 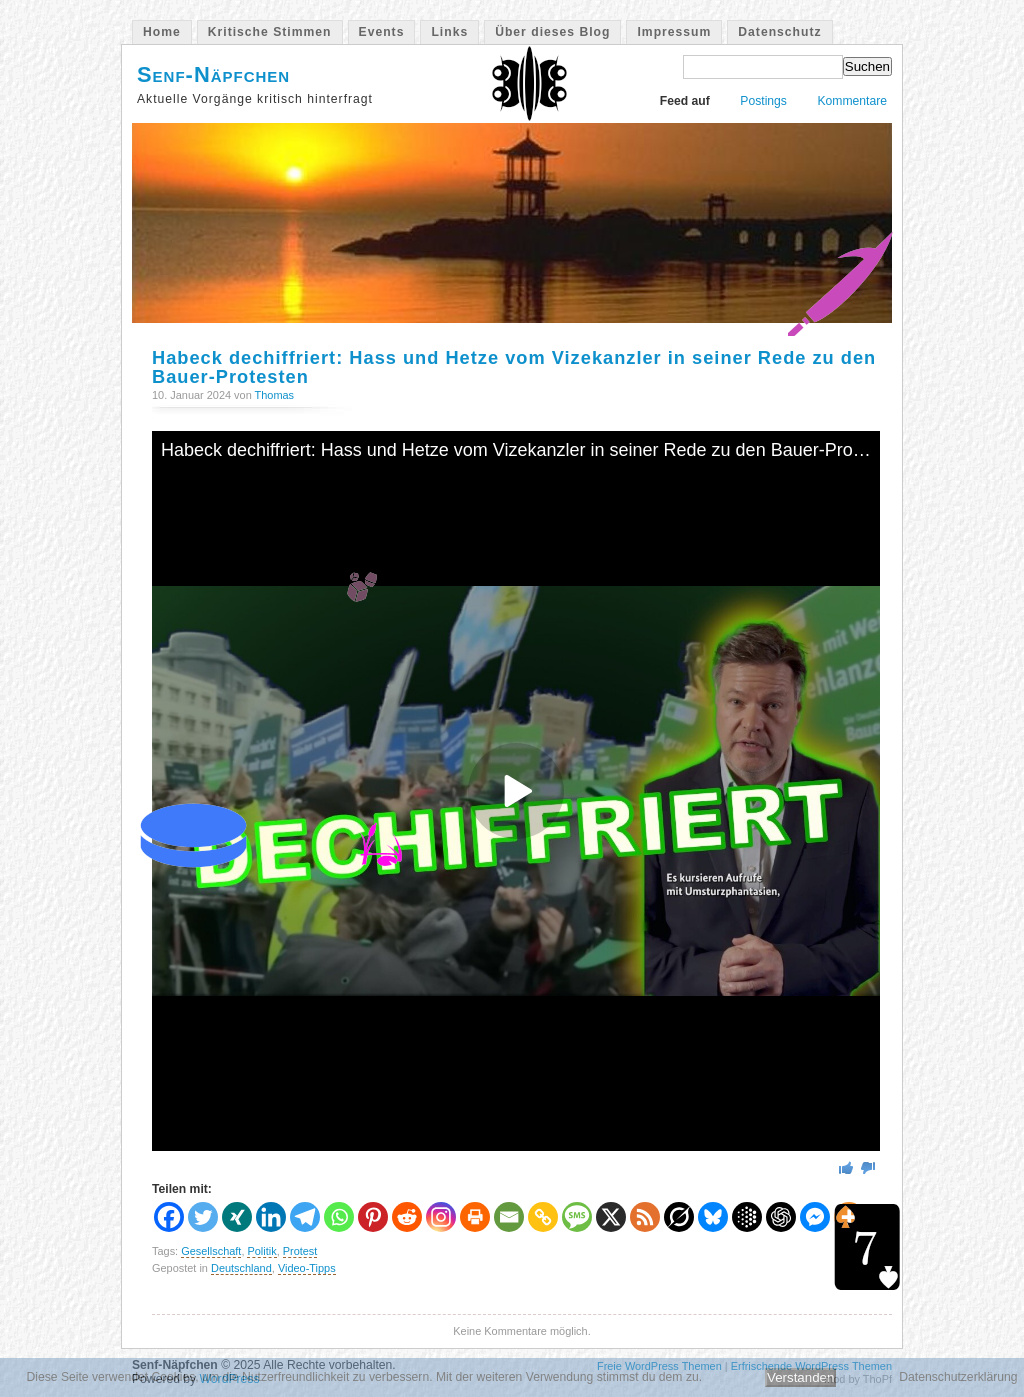 I want to click on seven of spades playing card, so click(x=867, y=1247).